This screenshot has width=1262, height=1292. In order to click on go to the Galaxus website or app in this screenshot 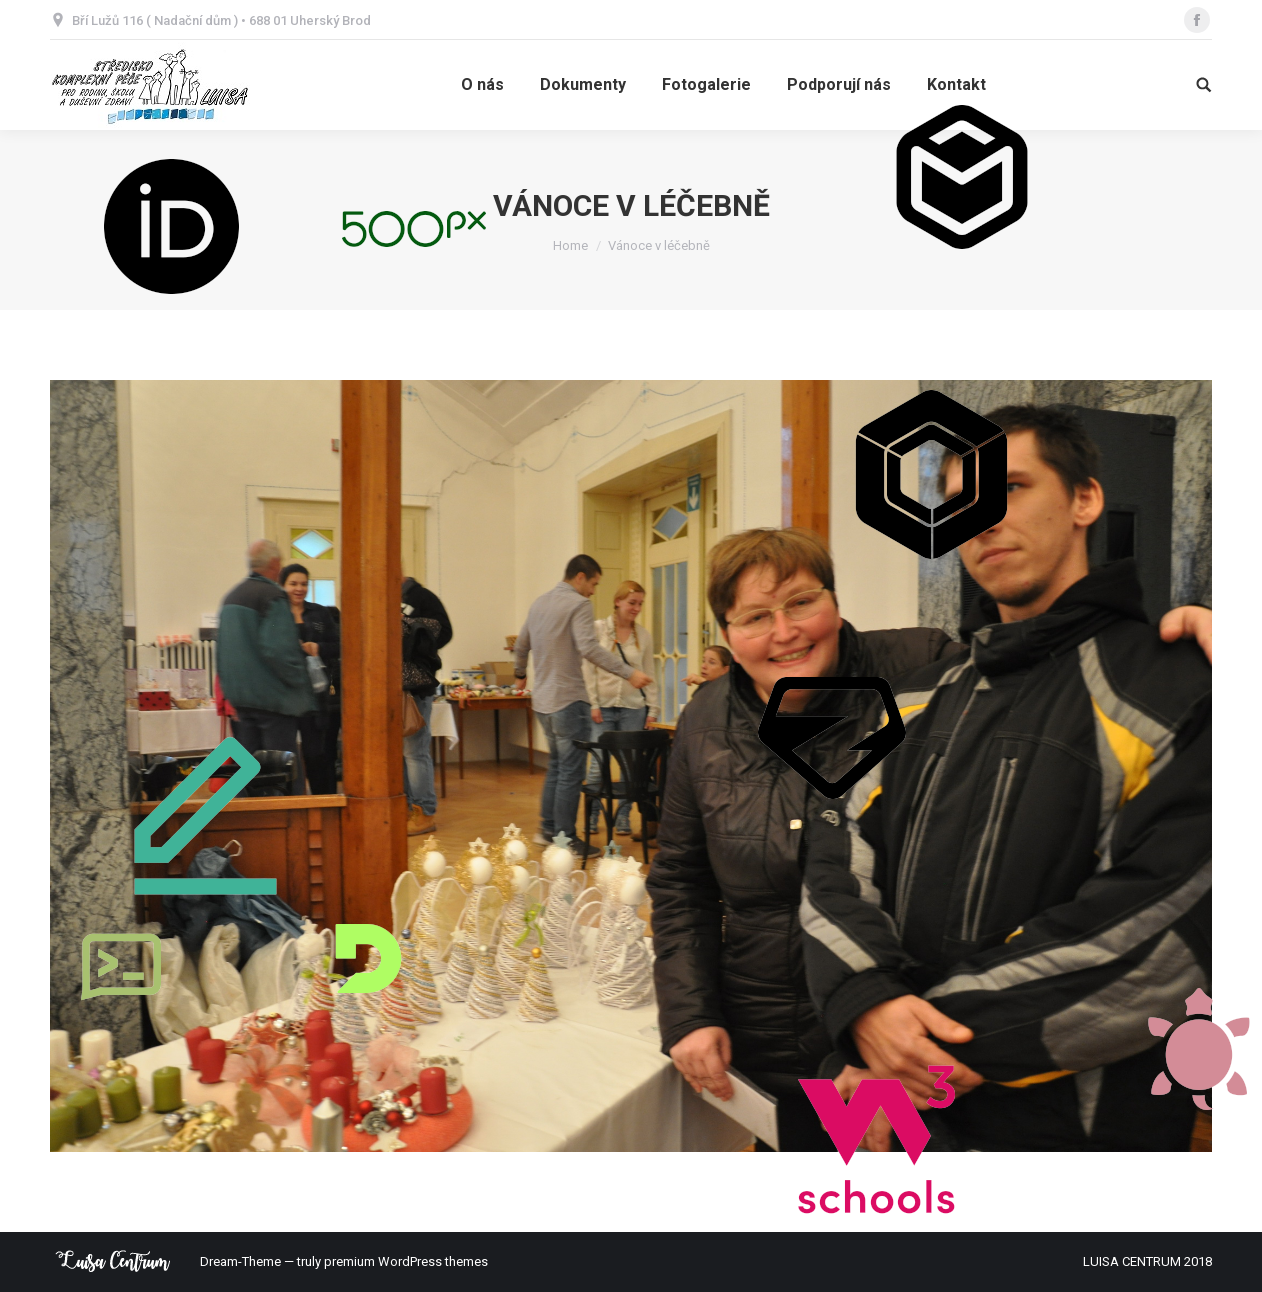, I will do `click(1199, 1049)`.